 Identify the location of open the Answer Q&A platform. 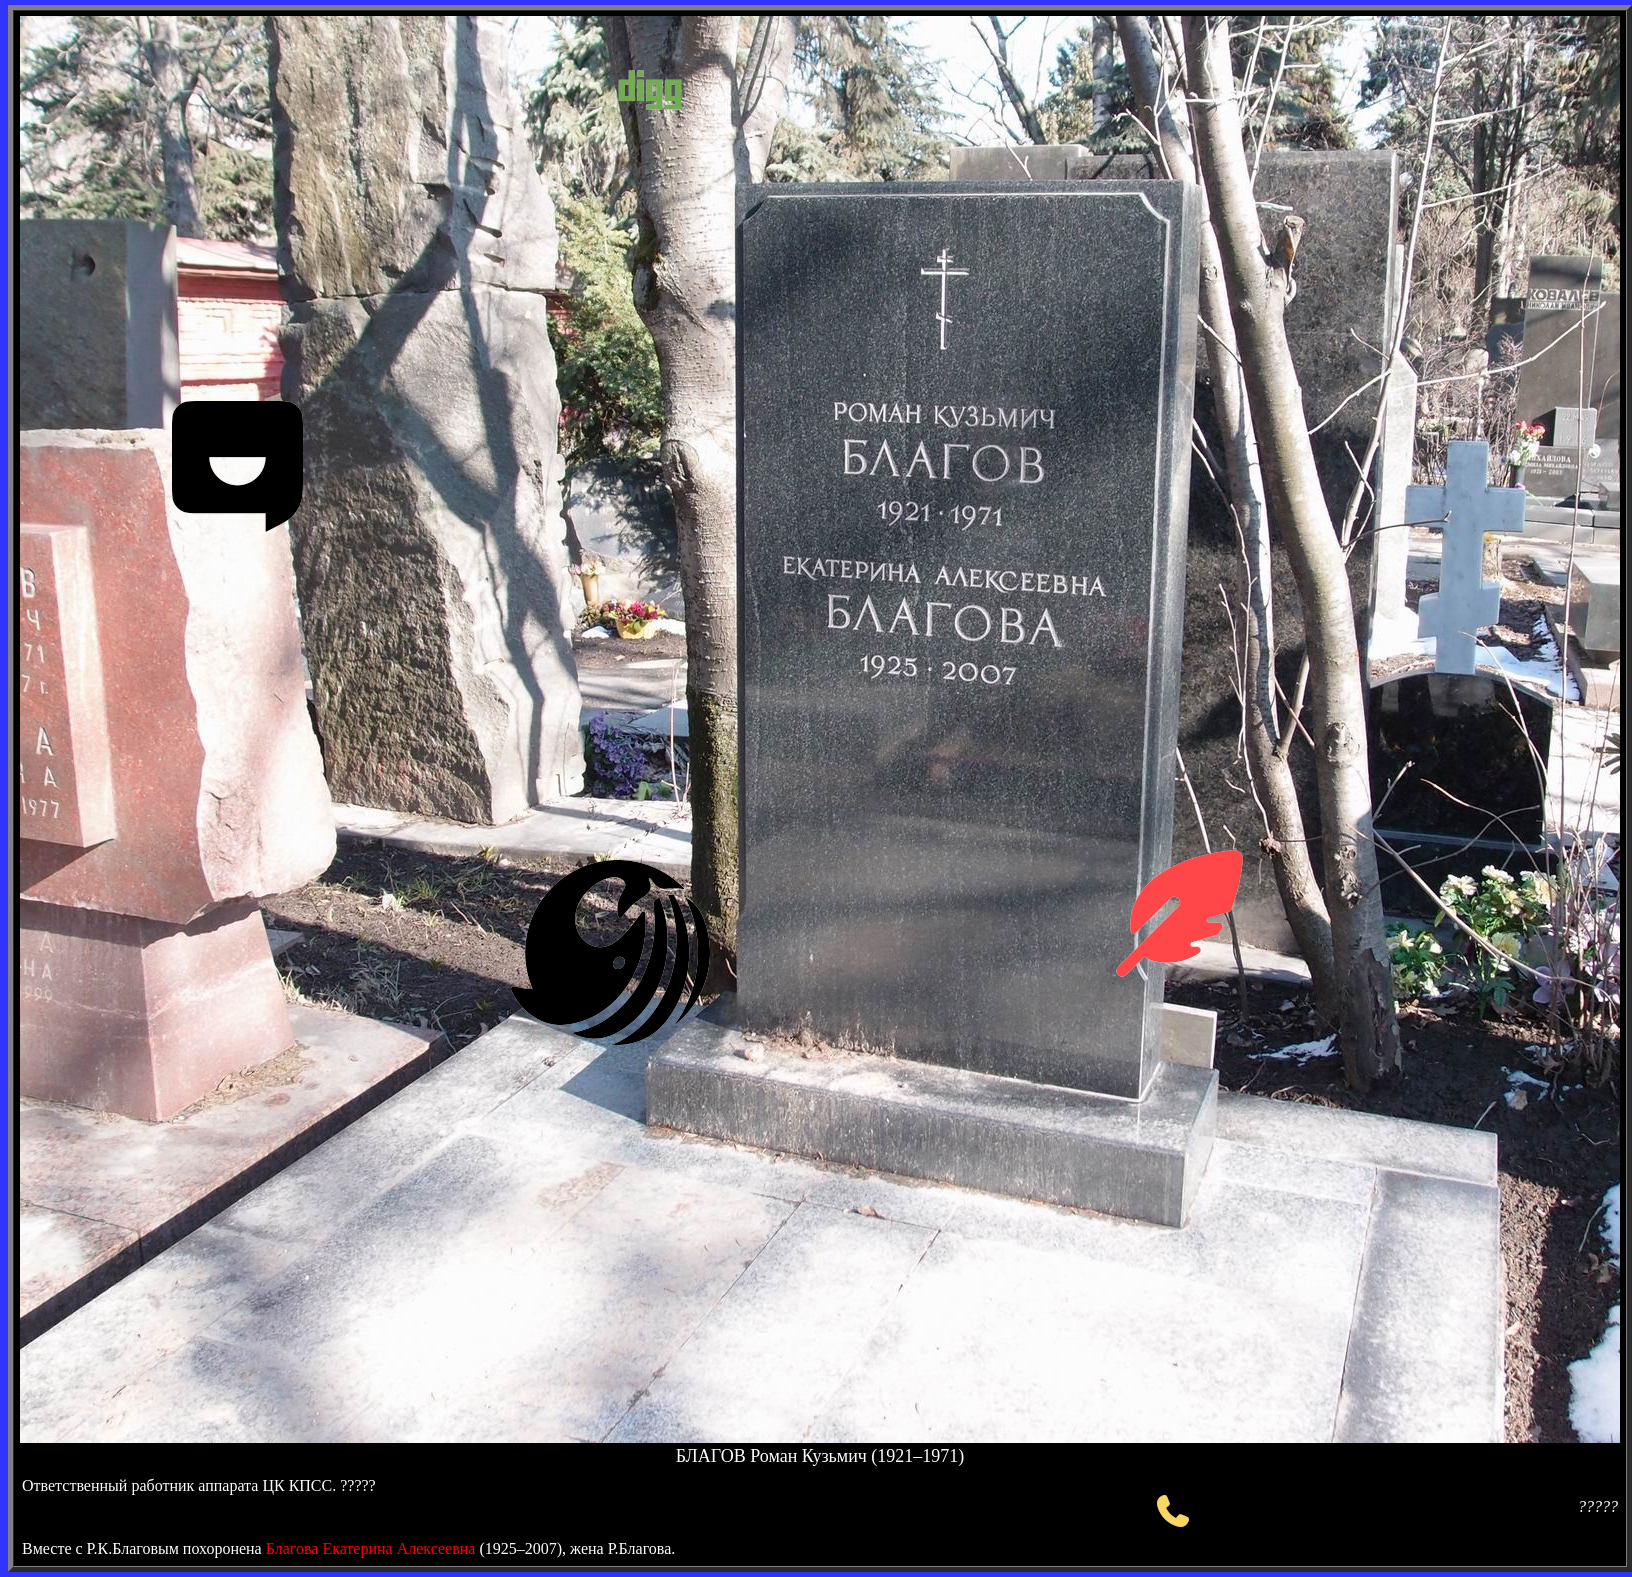
(237, 466).